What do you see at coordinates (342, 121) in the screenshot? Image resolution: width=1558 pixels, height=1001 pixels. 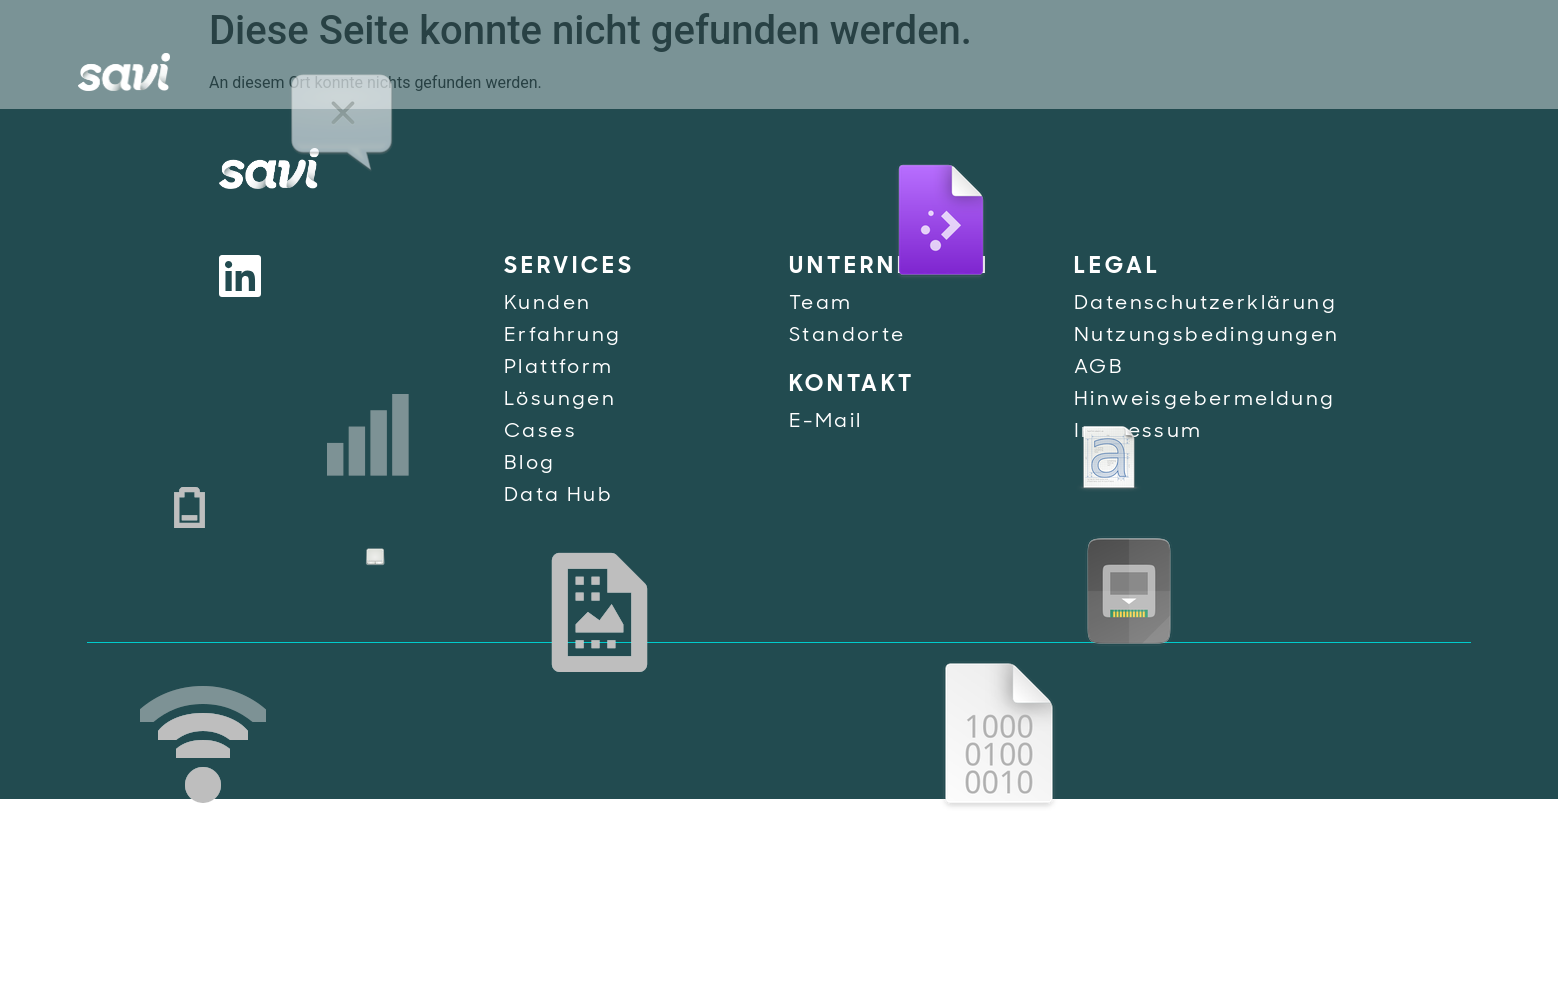 I see `indicates a user is offline or unavailable` at bounding box center [342, 121].